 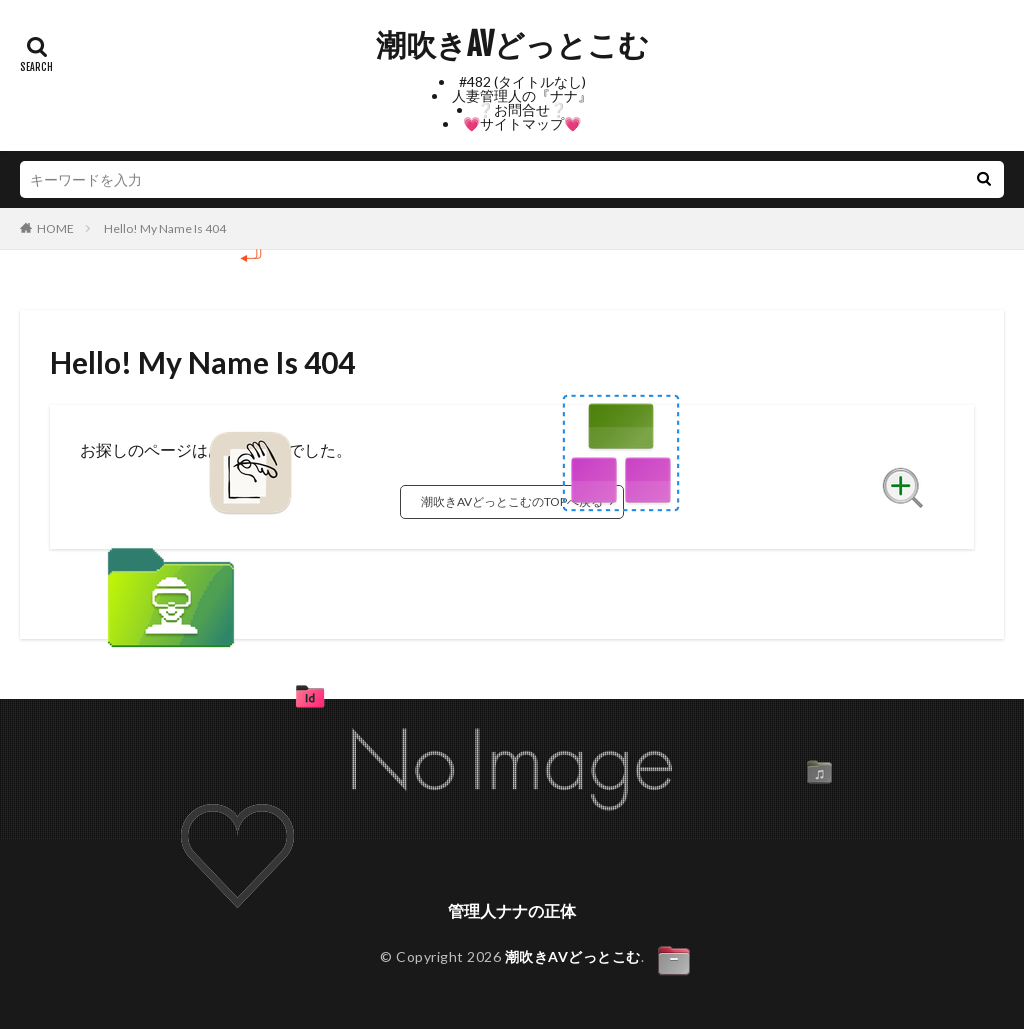 What do you see at coordinates (819, 771) in the screenshot?
I see `open your music folder` at bounding box center [819, 771].